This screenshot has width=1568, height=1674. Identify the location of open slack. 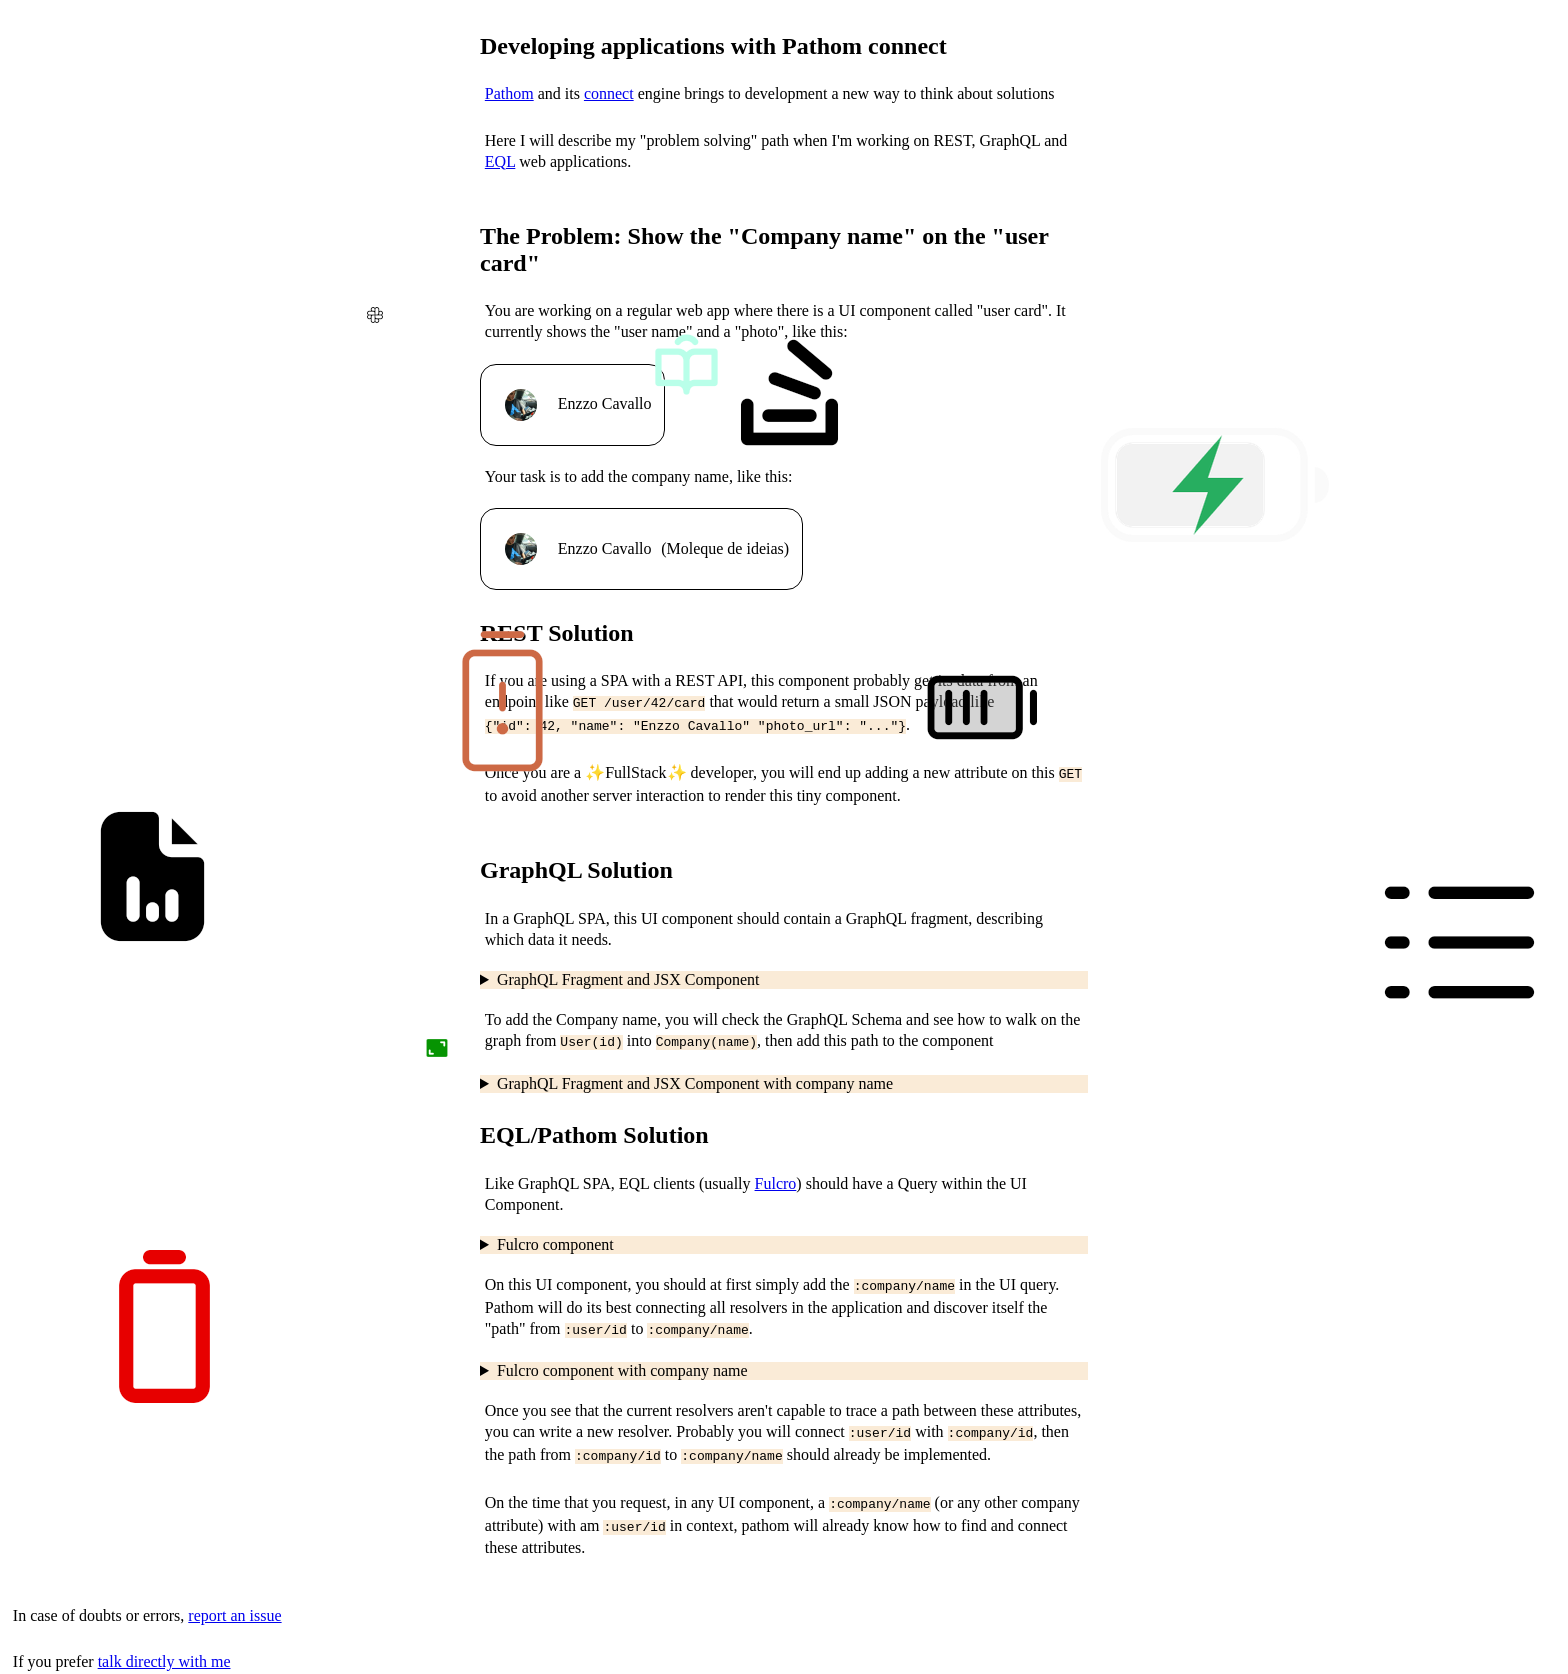
(375, 315).